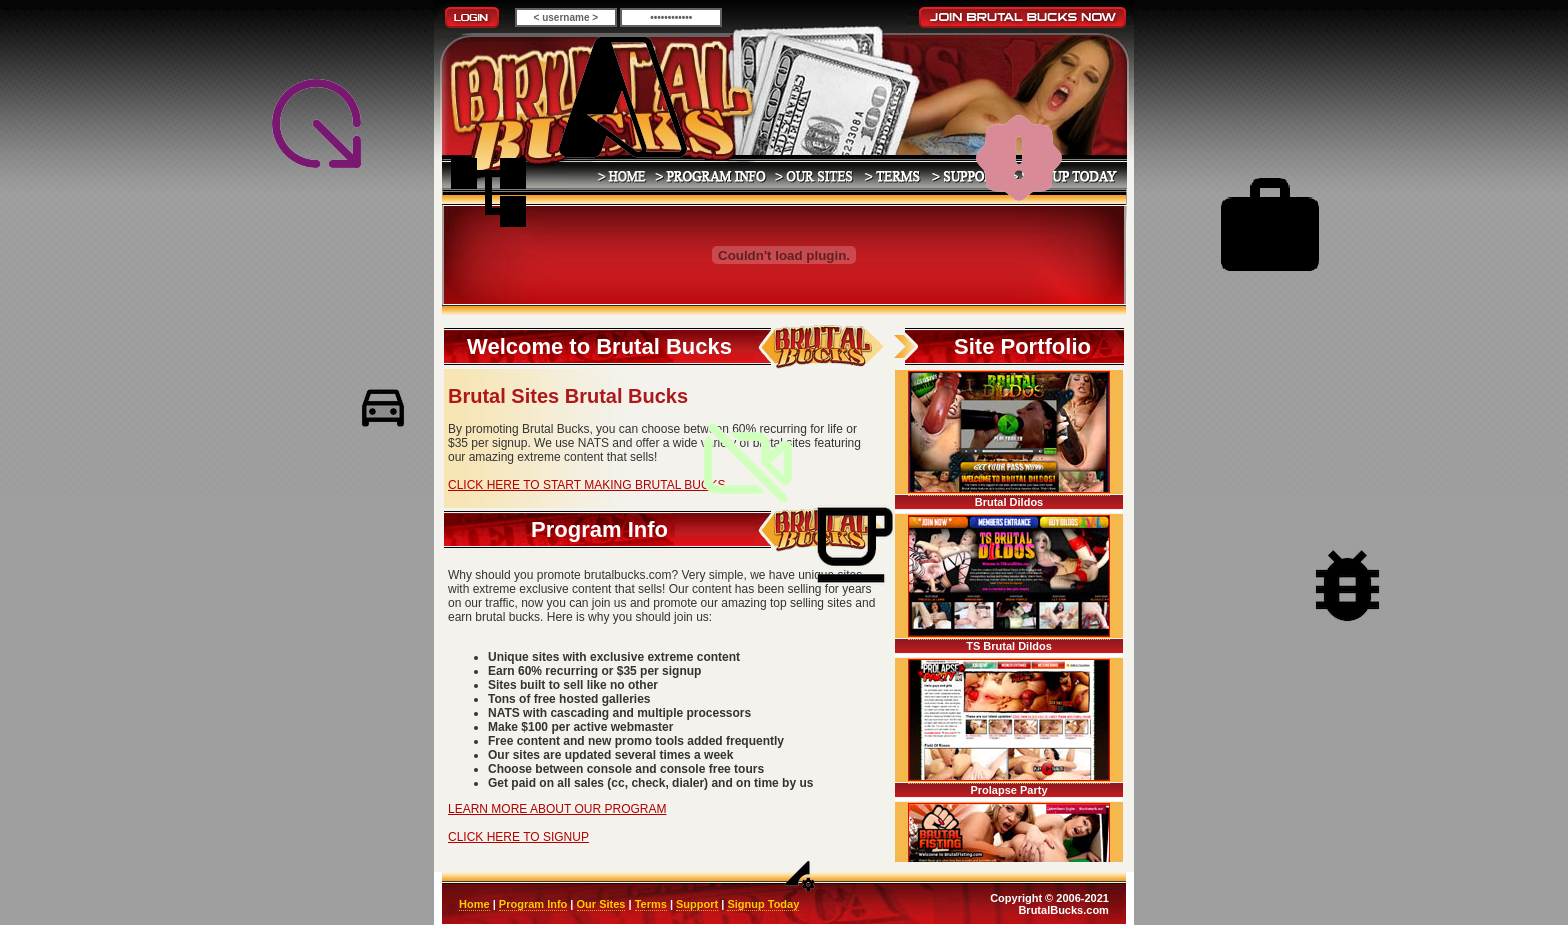  Describe the element at coordinates (1270, 227) in the screenshot. I see `access work-related files or apps` at that location.